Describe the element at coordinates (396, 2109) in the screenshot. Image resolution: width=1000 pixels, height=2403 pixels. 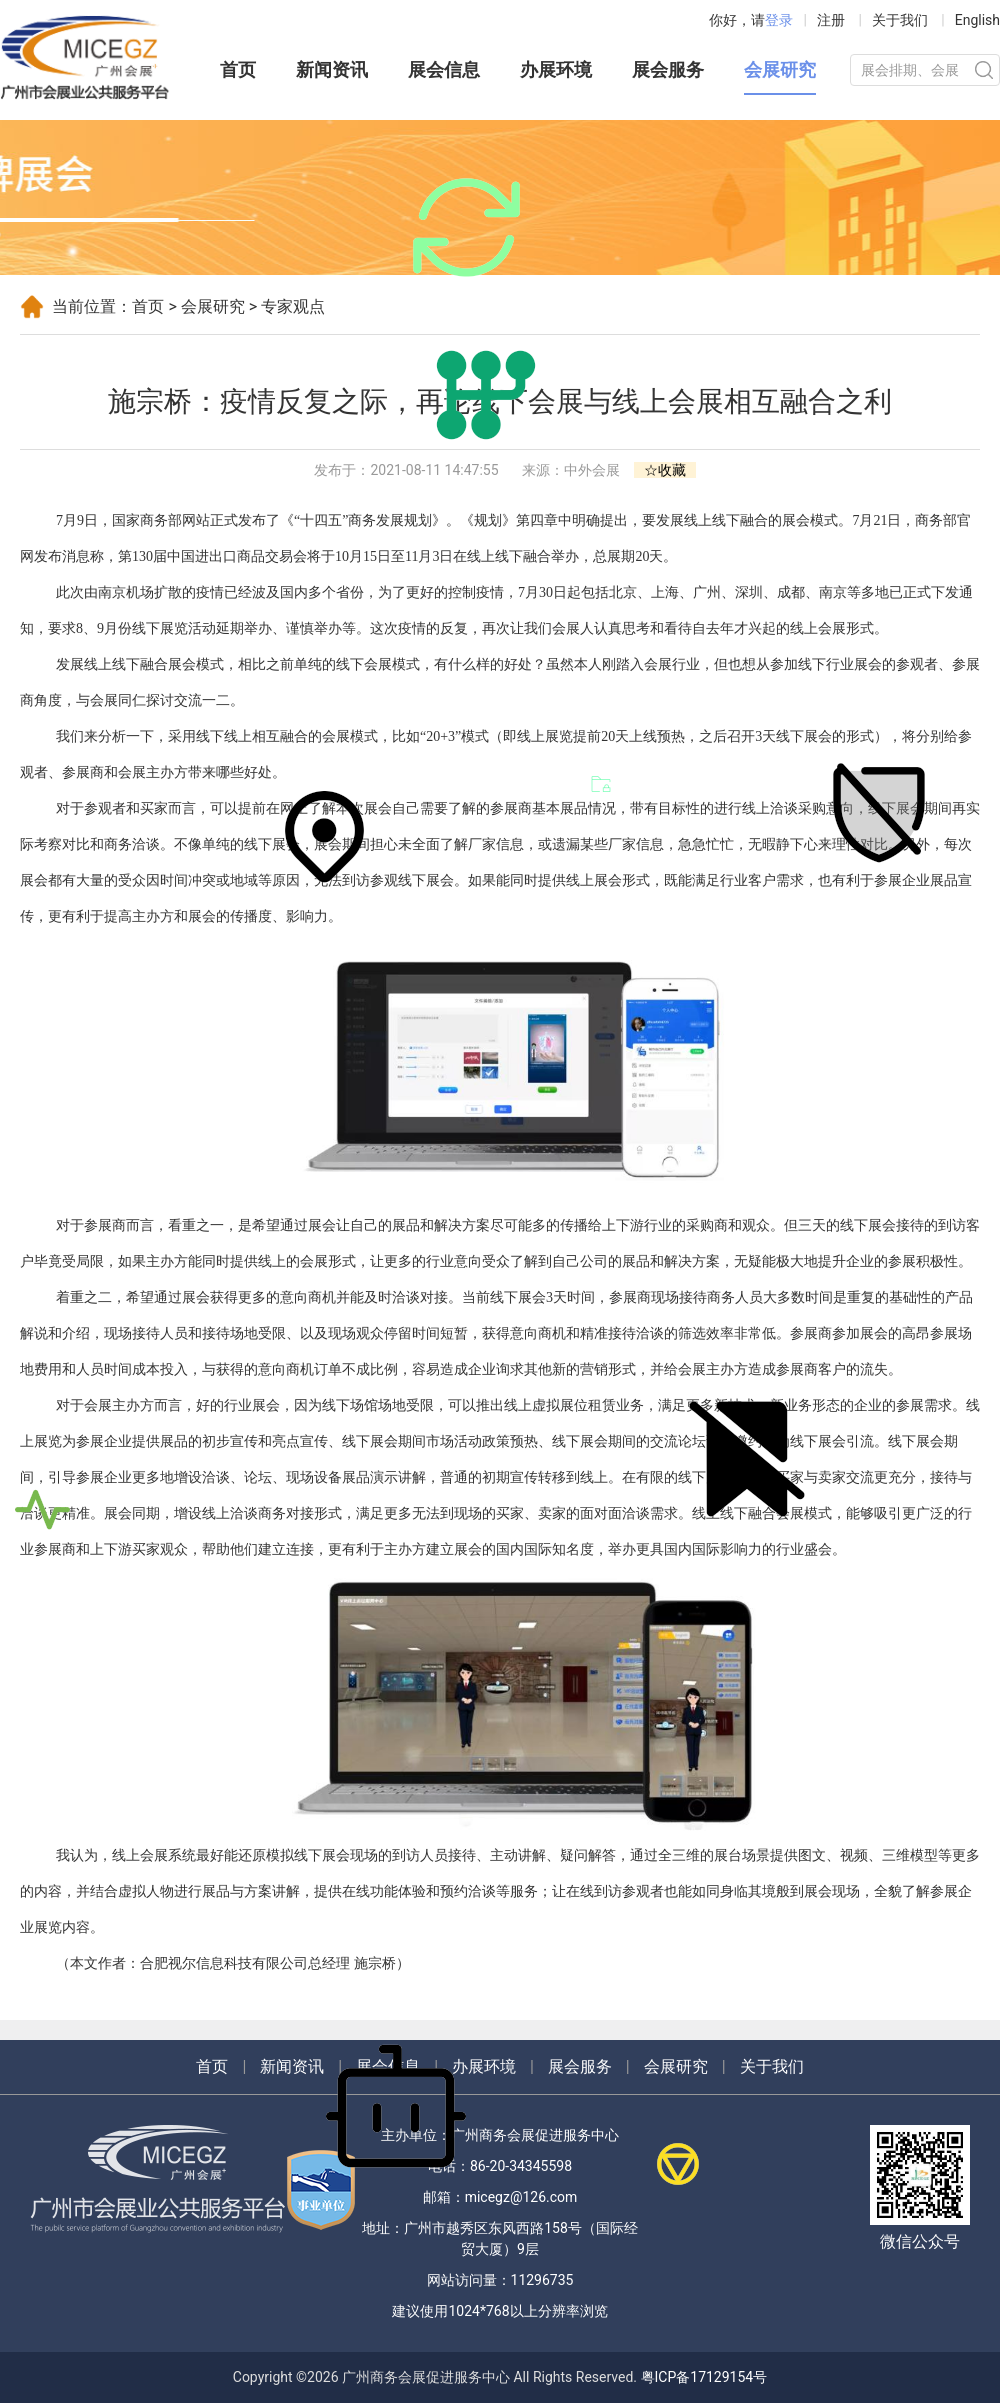
I see `view dependabot alerts and automated dependency updates` at that location.